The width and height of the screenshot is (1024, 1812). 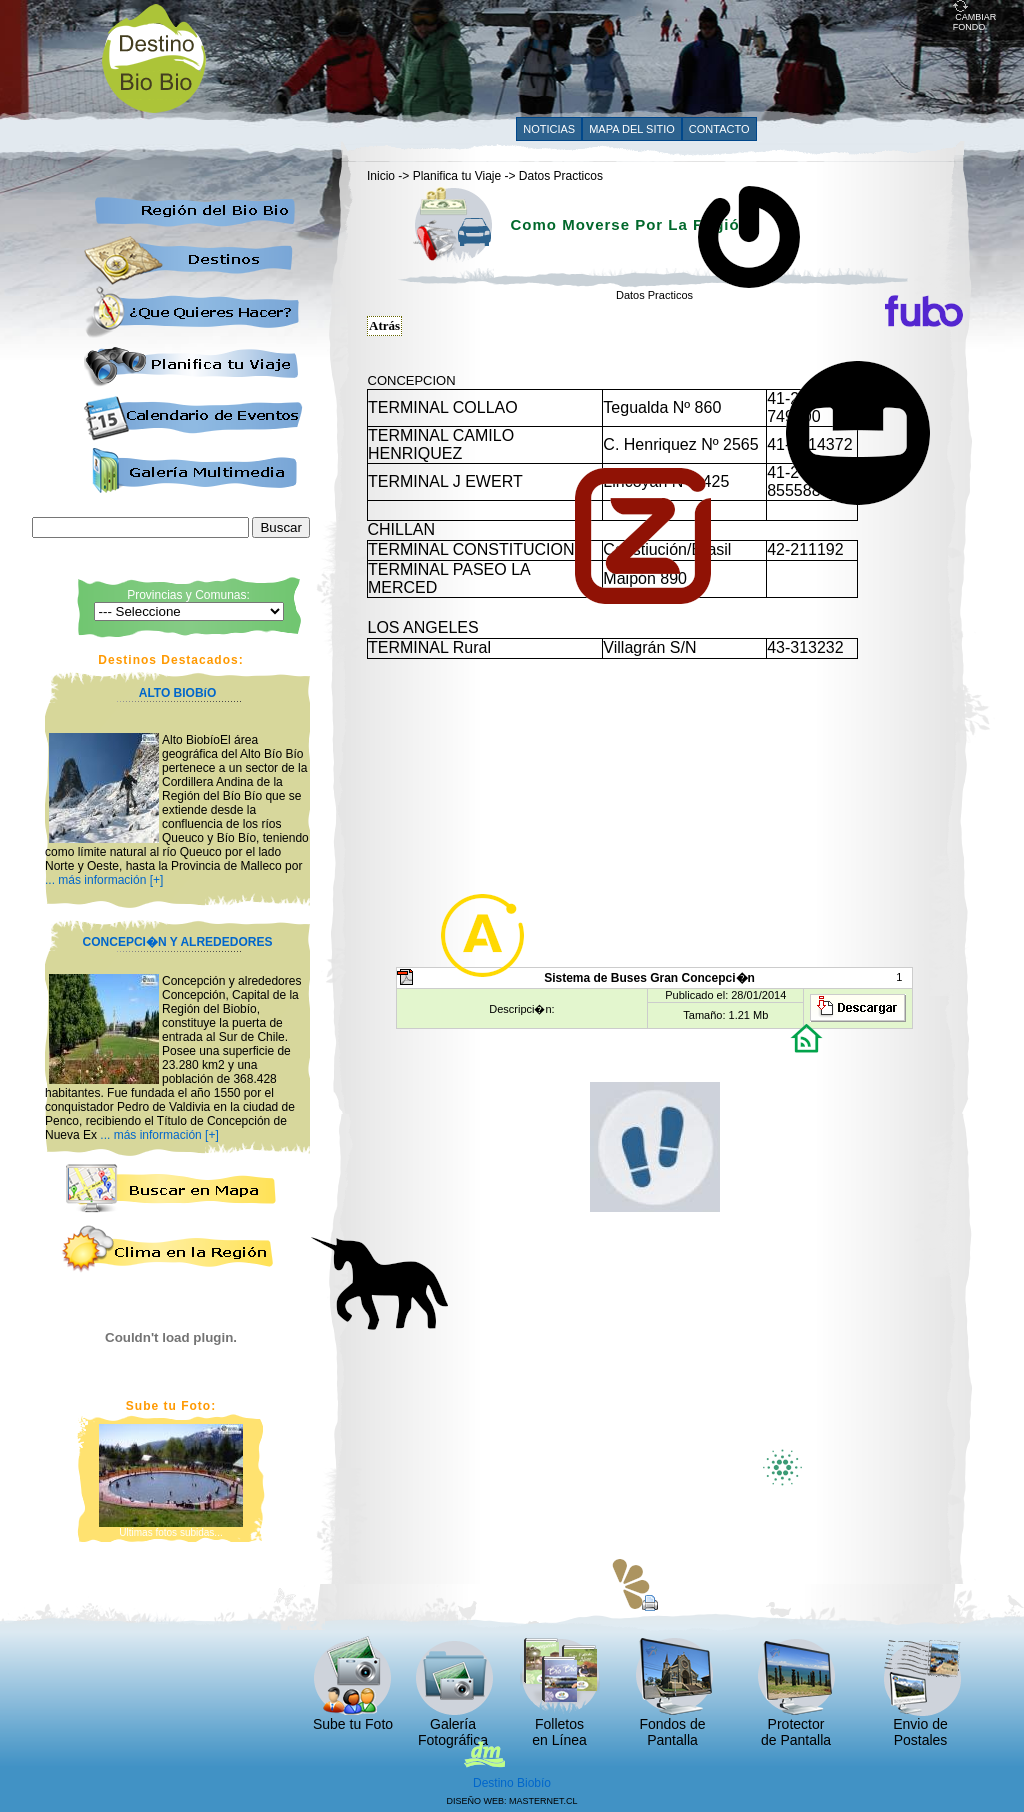 I want to click on link to Lemon Squeezy payment platform, so click(x=631, y=1584).